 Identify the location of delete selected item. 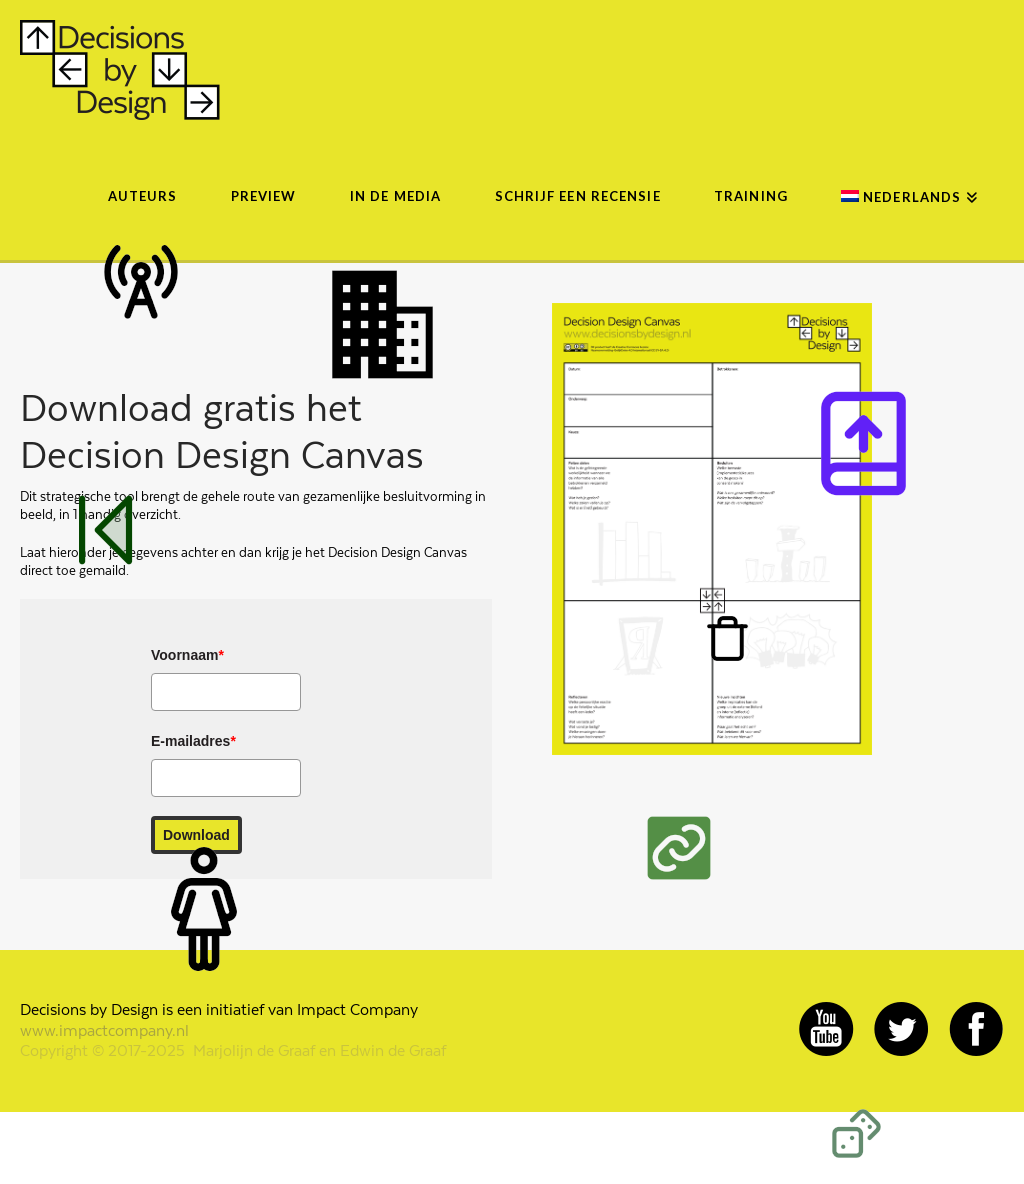
(727, 638).